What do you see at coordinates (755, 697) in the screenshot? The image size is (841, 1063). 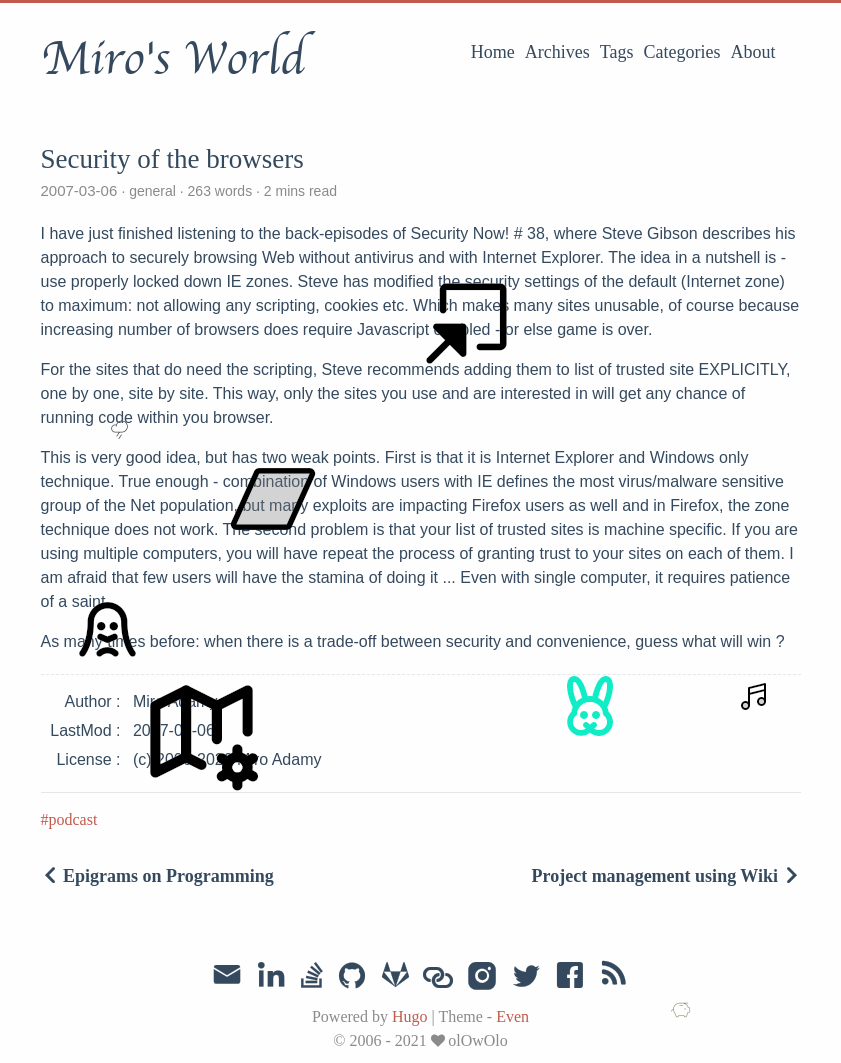 I see `access music or audio library` at bounding box center [755, 697].